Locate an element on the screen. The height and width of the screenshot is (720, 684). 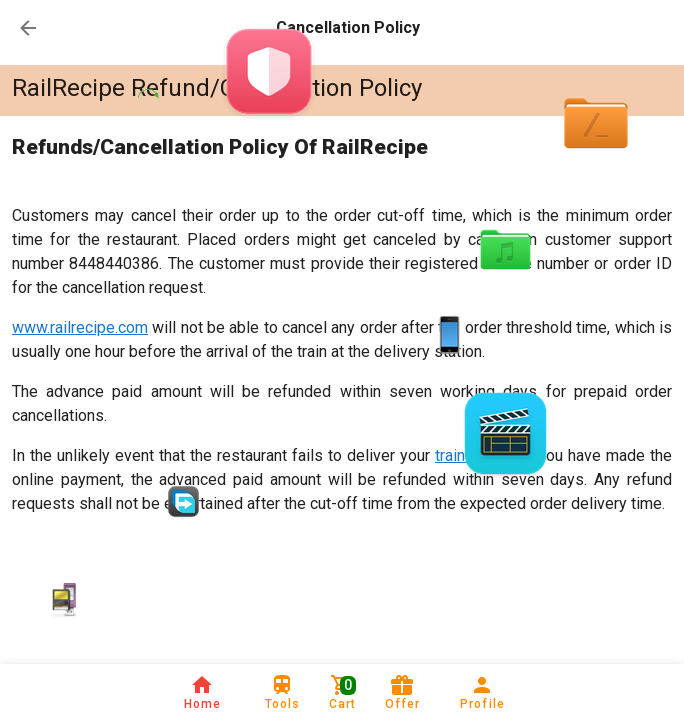
access the root directory is located at coordinates (596, 123).